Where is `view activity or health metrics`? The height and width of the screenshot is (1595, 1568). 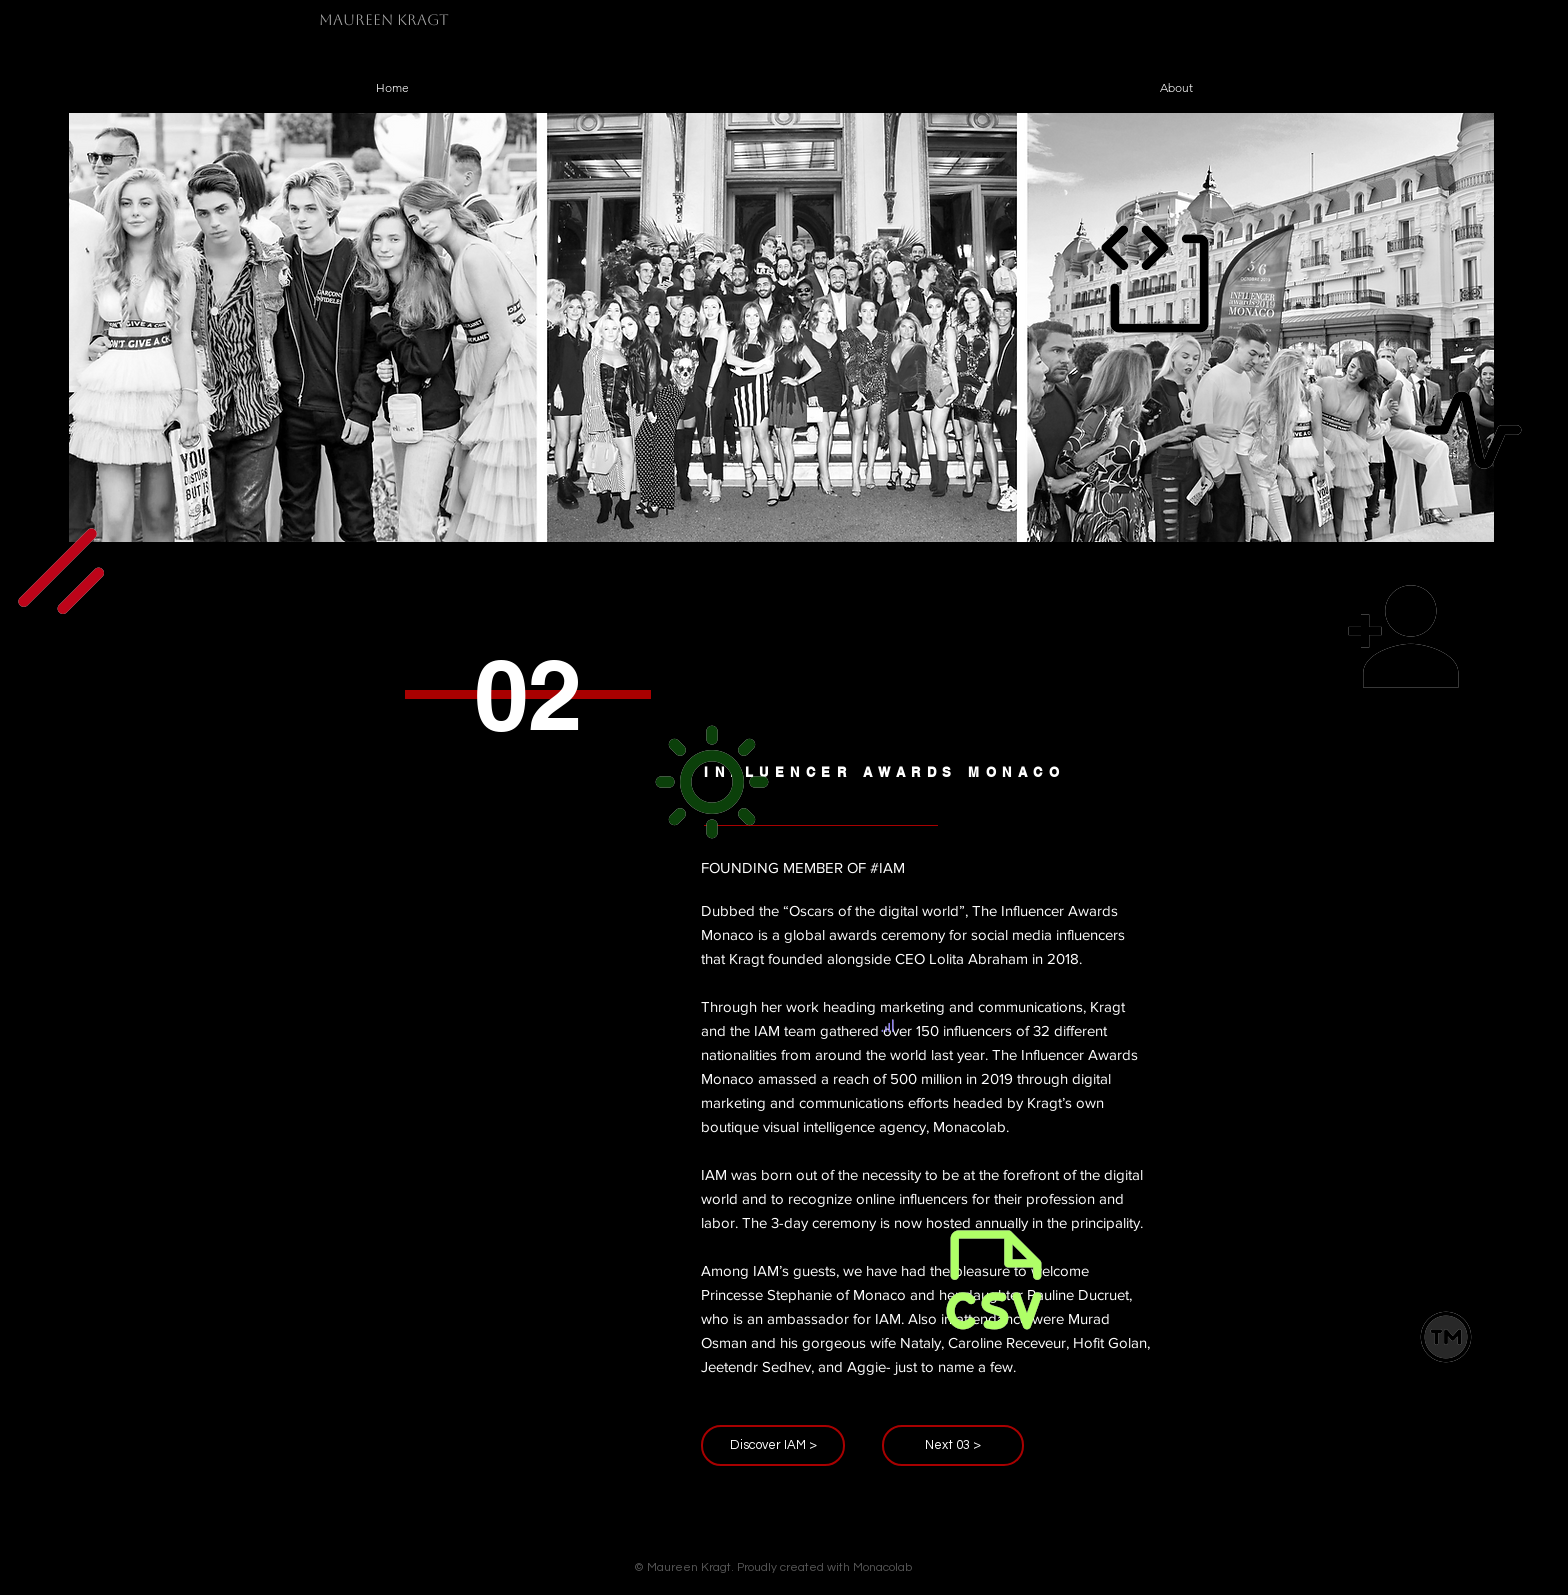
view activity or health metrics is located at coordinates (1473, 430).